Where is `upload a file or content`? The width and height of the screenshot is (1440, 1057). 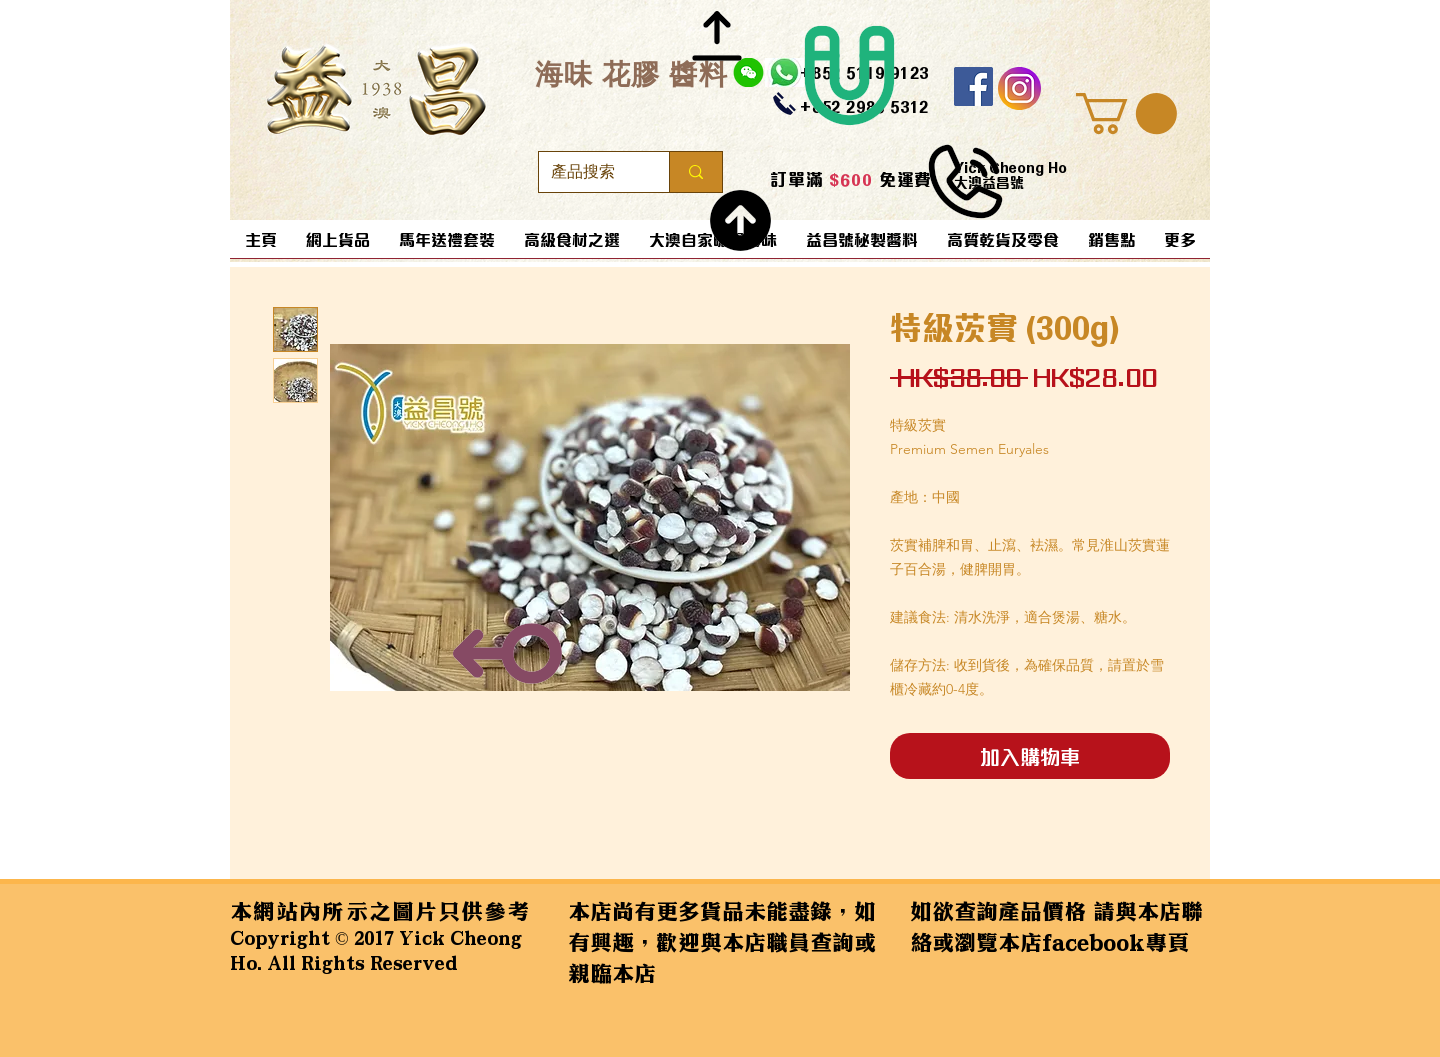
upload a file or content is located at coordinates (740, 220).